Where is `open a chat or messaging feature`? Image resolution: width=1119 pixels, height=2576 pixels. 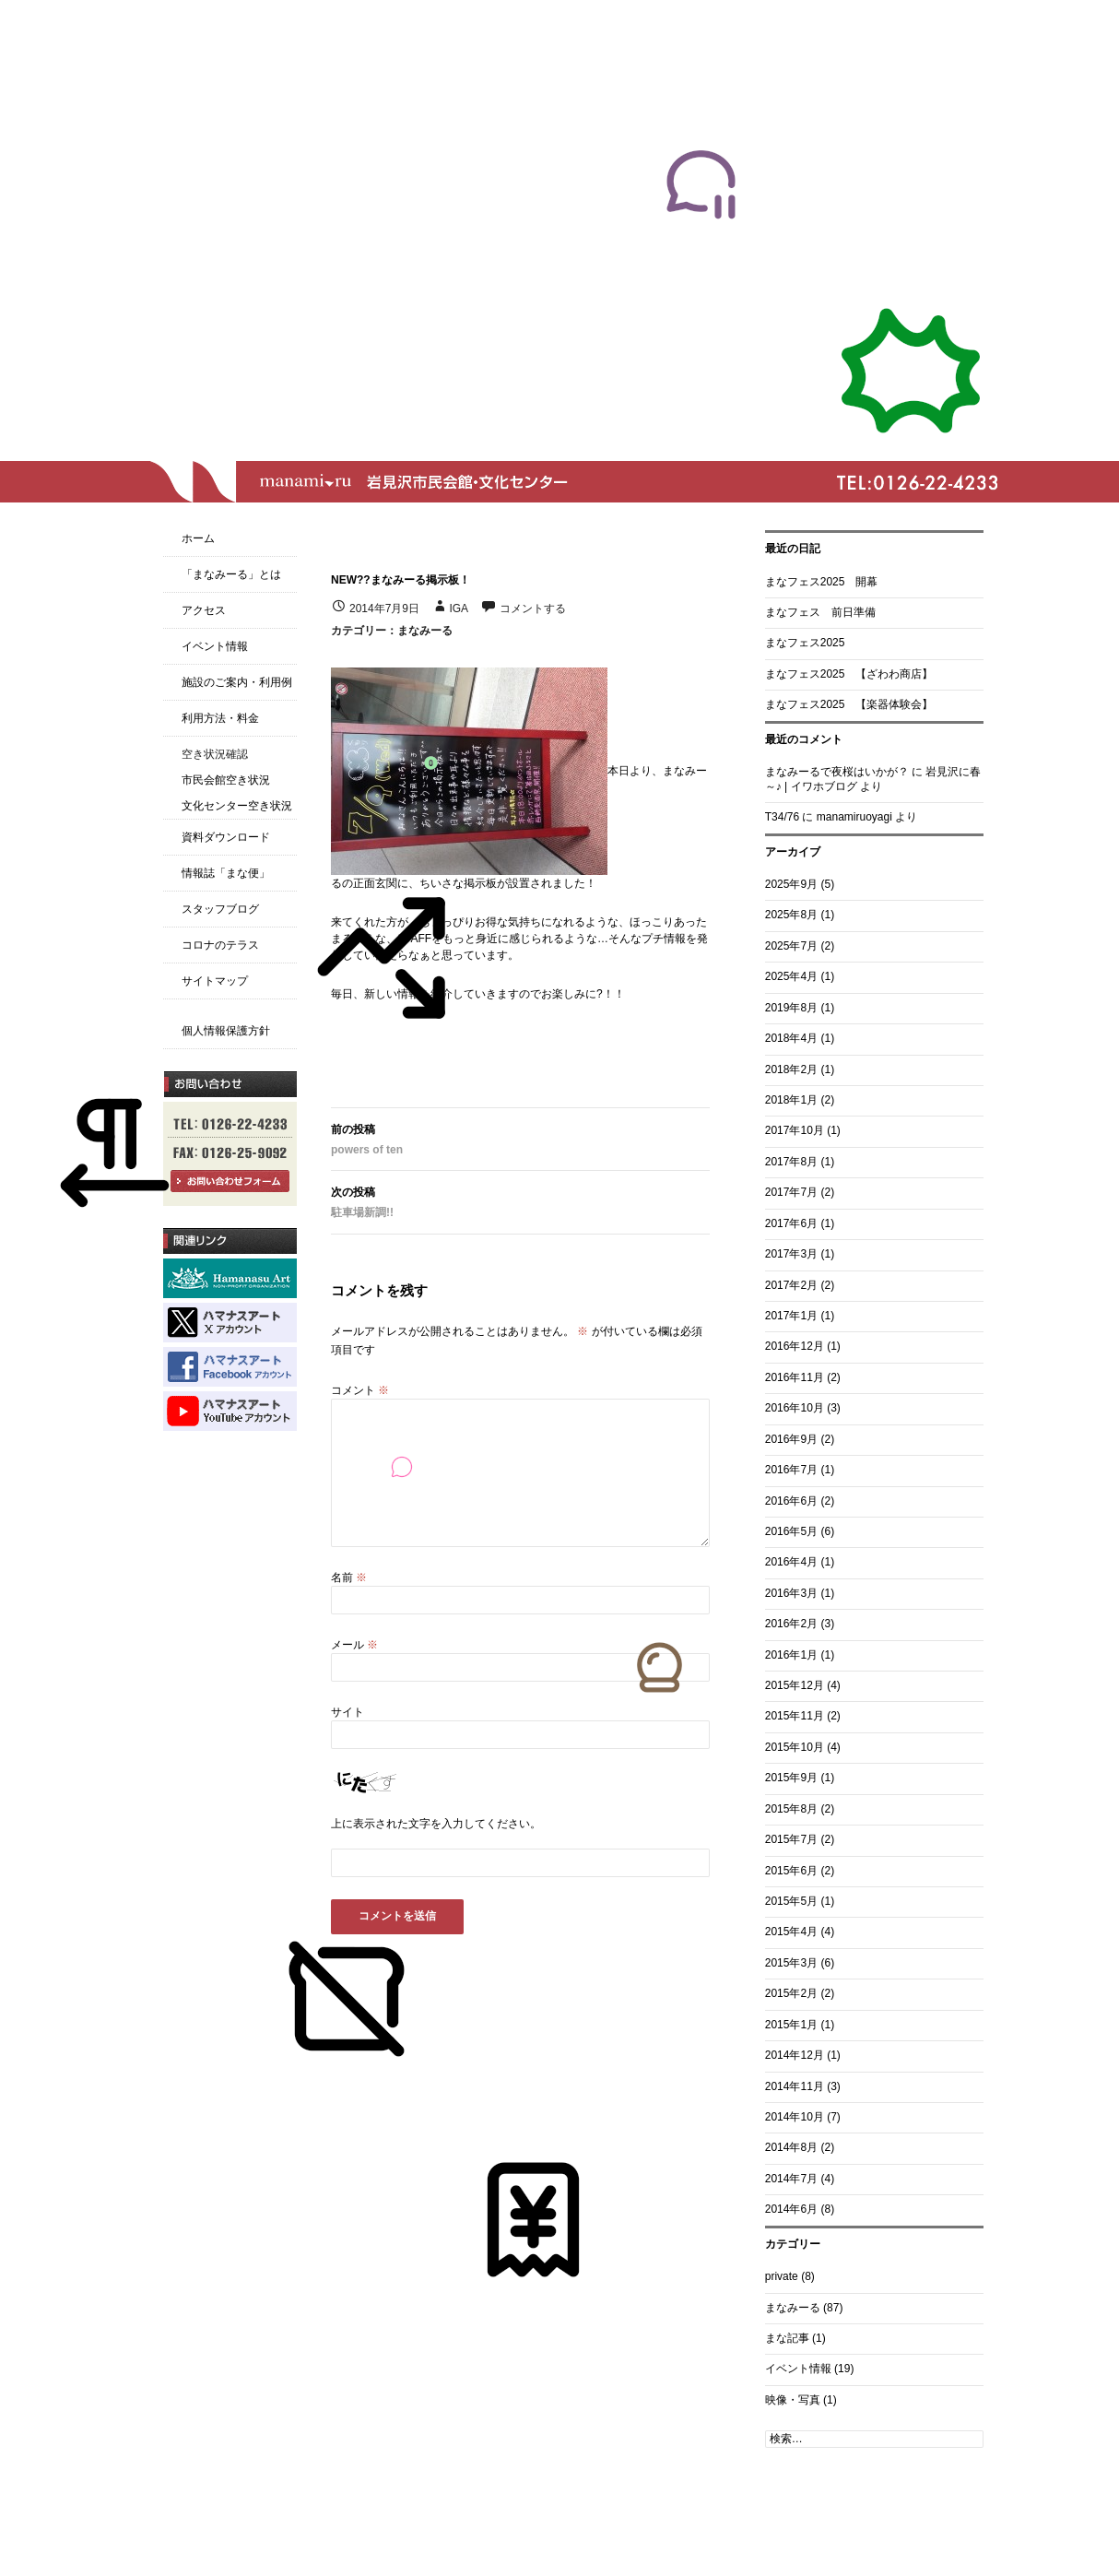
open a chat or messaging feature is located at coordinates (402, 1467).